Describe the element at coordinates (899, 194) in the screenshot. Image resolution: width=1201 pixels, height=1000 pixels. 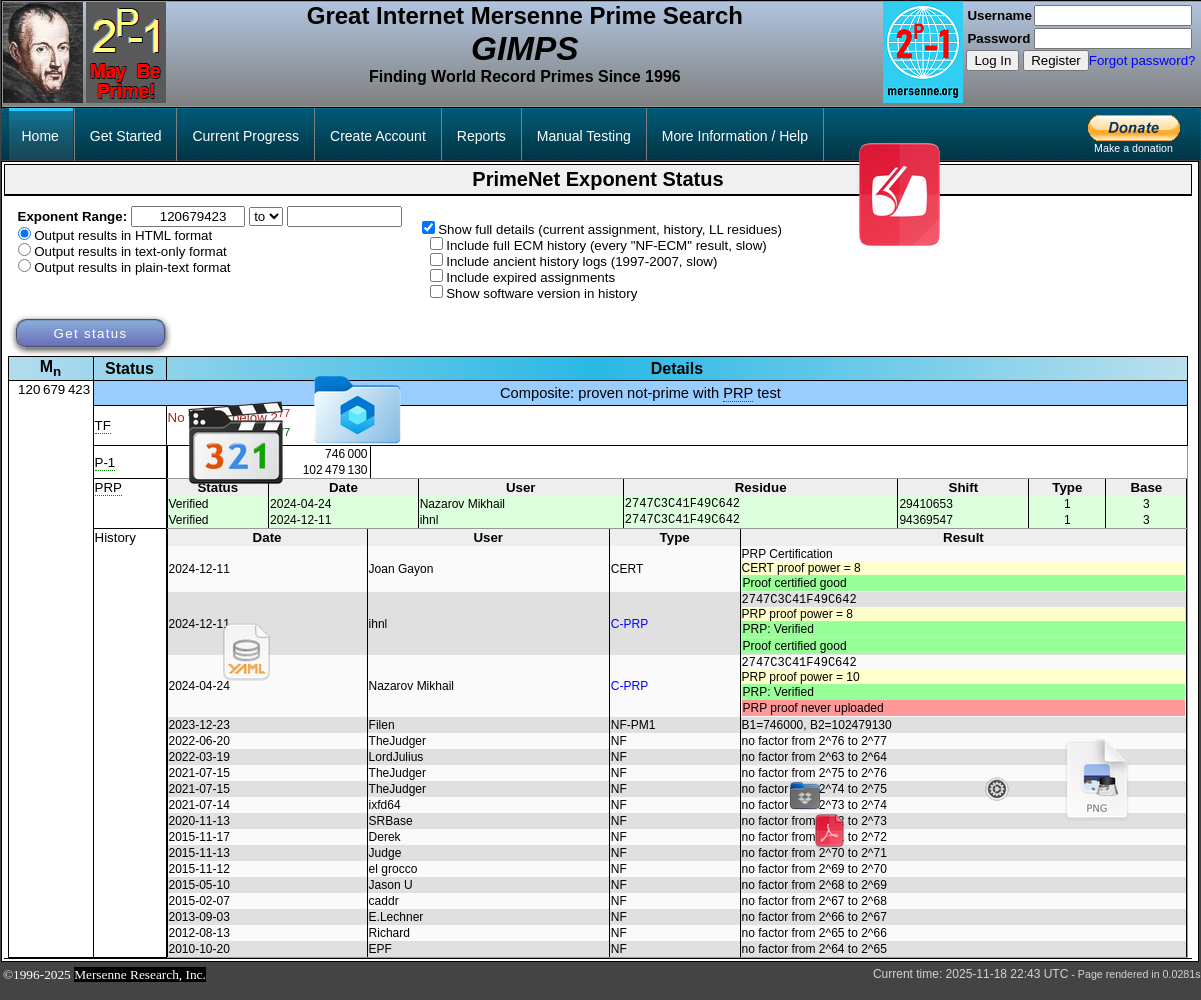
I see `an EPS image file type indicator` at that location.